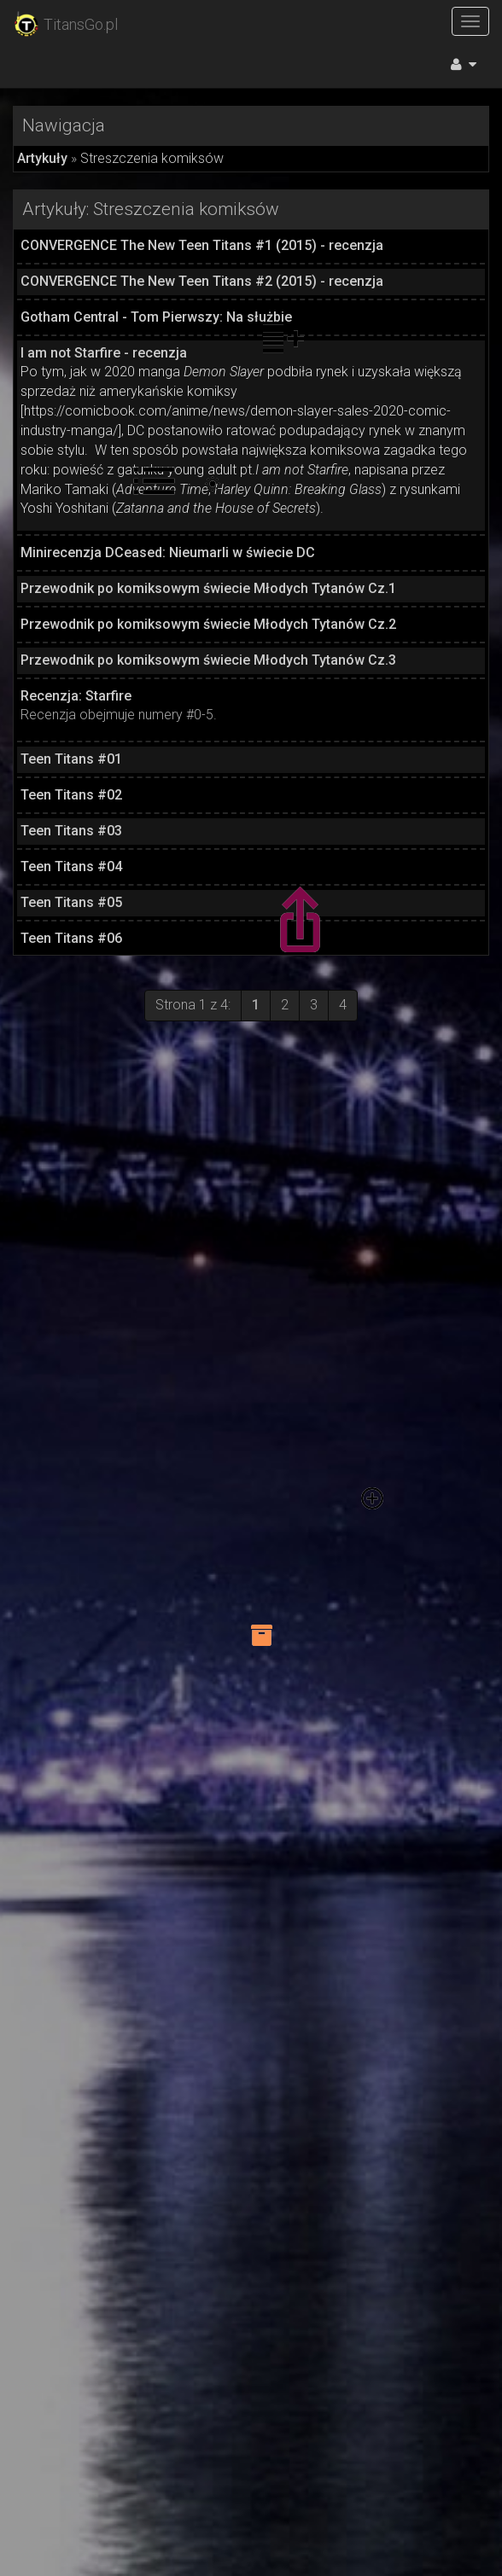 This screenshot has width=502, height=2576. Describe the element at coordinates (372, 1498) in the screenshot. I see `add a new item` at that location.